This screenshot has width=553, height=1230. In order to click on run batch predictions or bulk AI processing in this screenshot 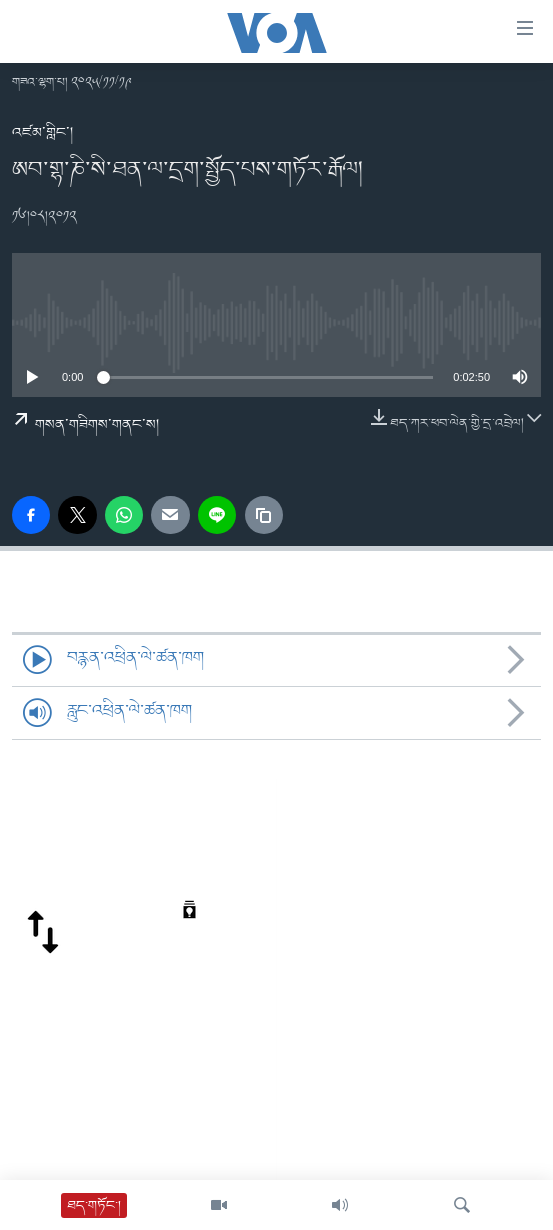, I will do `click(189, 909)`.